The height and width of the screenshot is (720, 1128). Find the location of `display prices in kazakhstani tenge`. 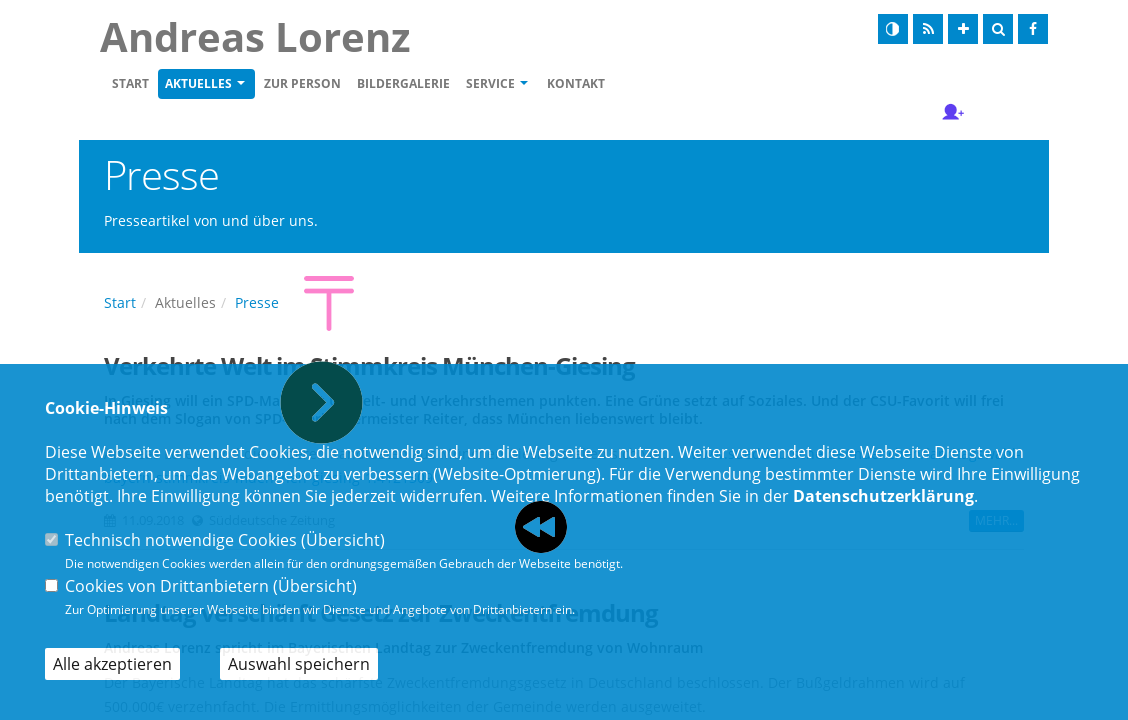

display prices in kazakhstani tenge is located at coordinates (329, 301).